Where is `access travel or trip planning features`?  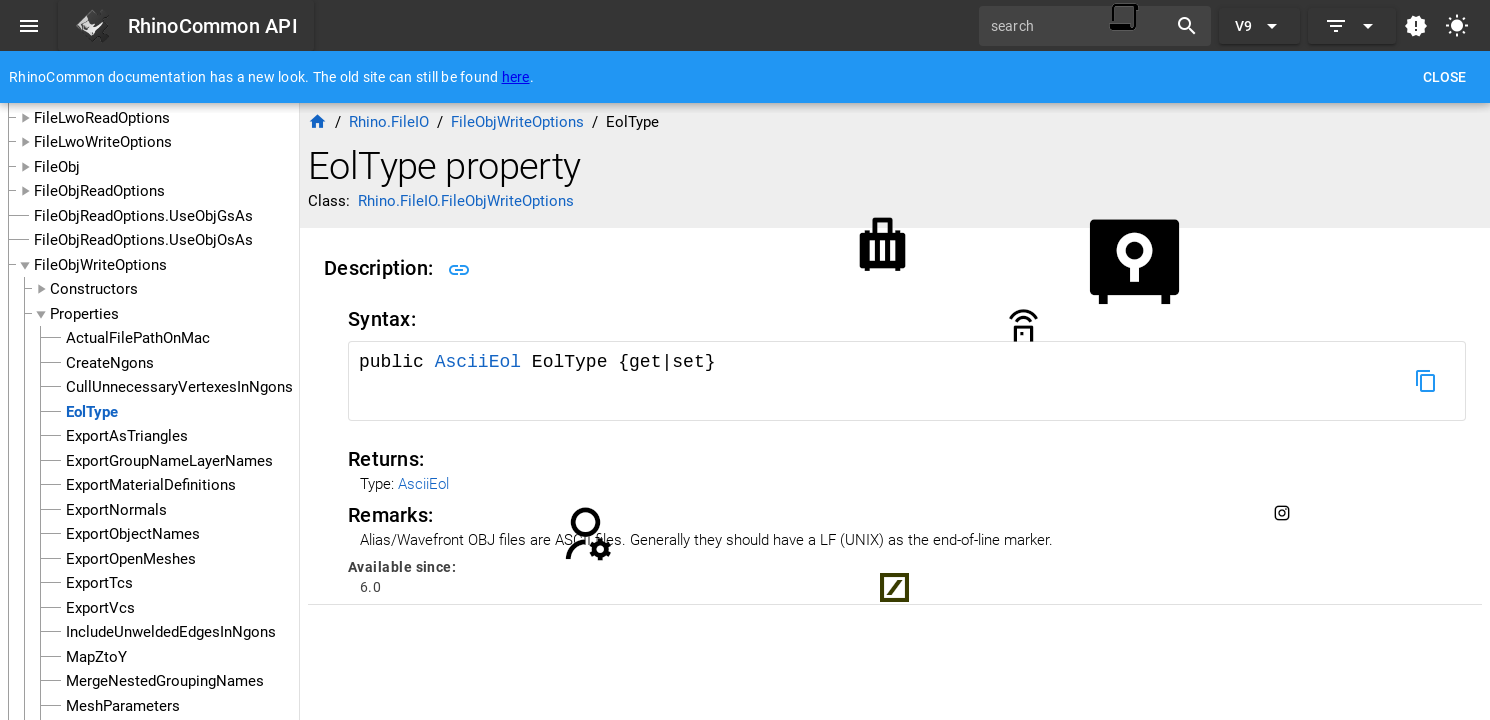 access travel or trip planning features is located at coordinates (882, 245).